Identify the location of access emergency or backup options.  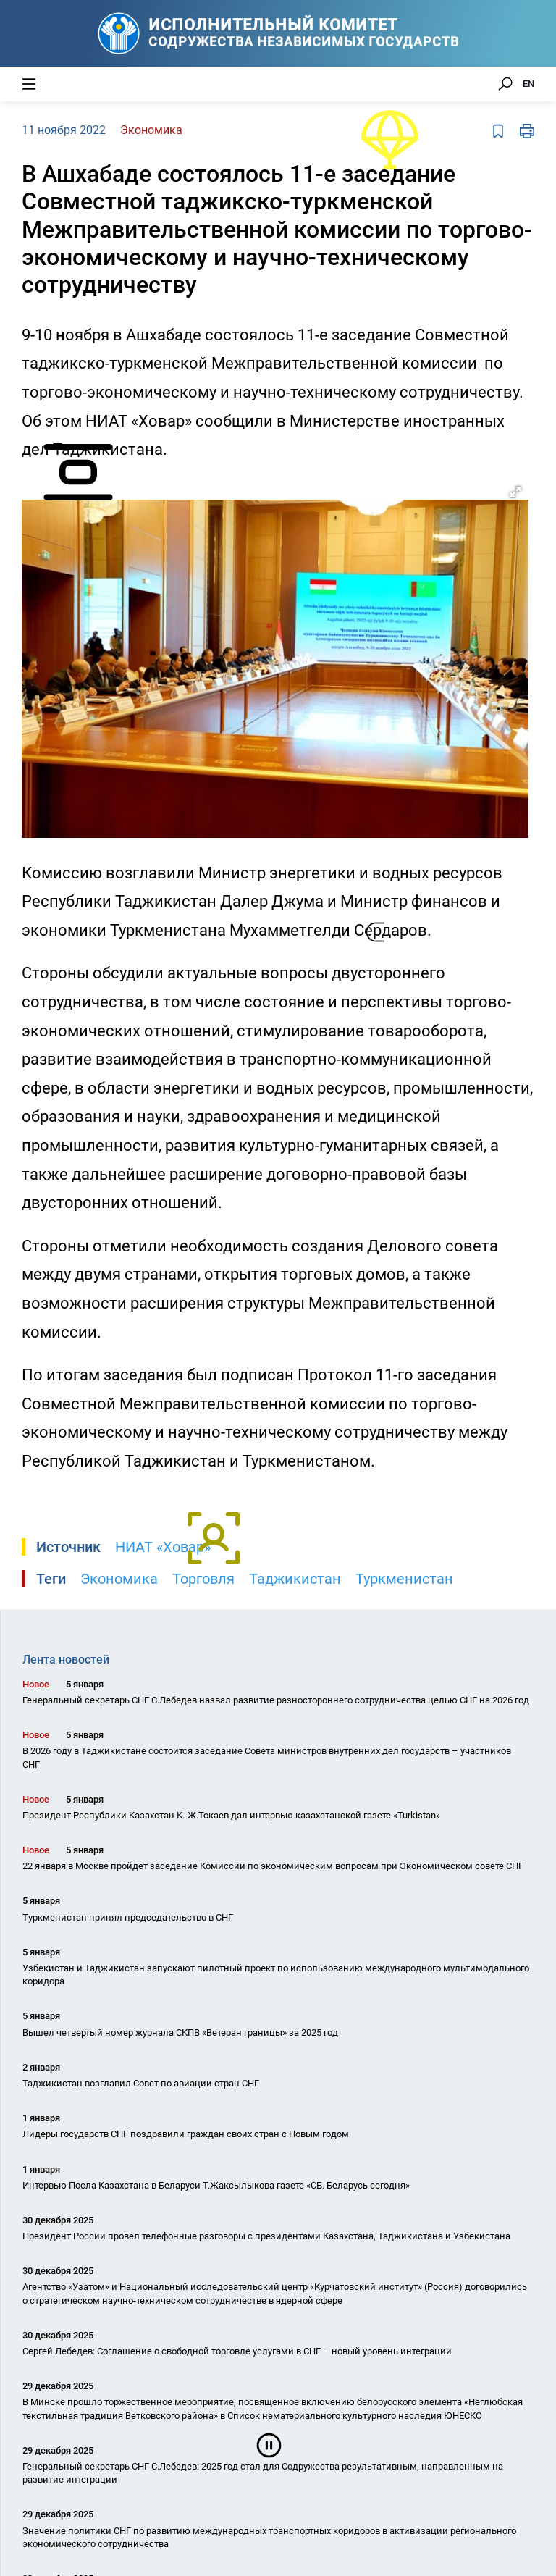
(389, 140).